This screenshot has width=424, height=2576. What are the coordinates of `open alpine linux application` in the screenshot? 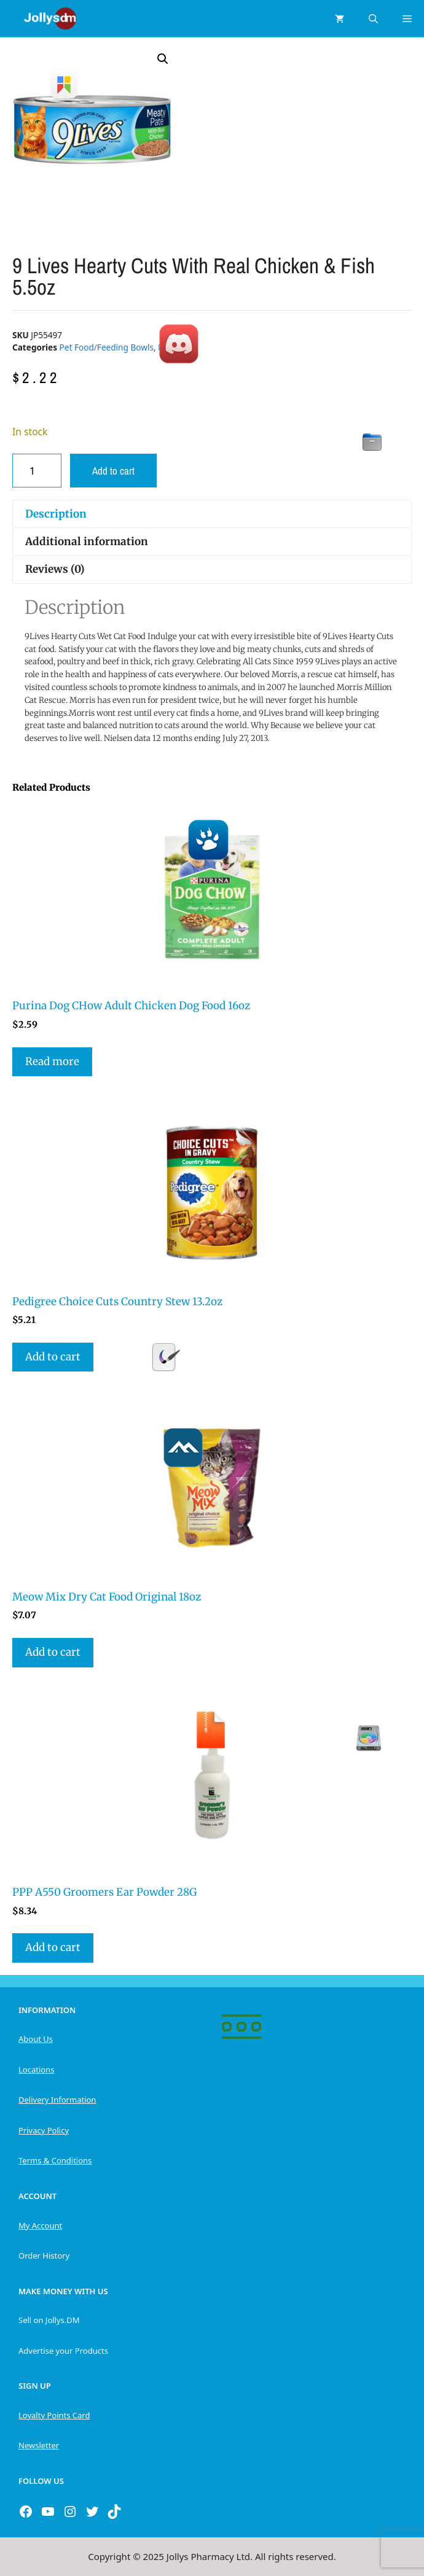 It's located at (183, 1448).